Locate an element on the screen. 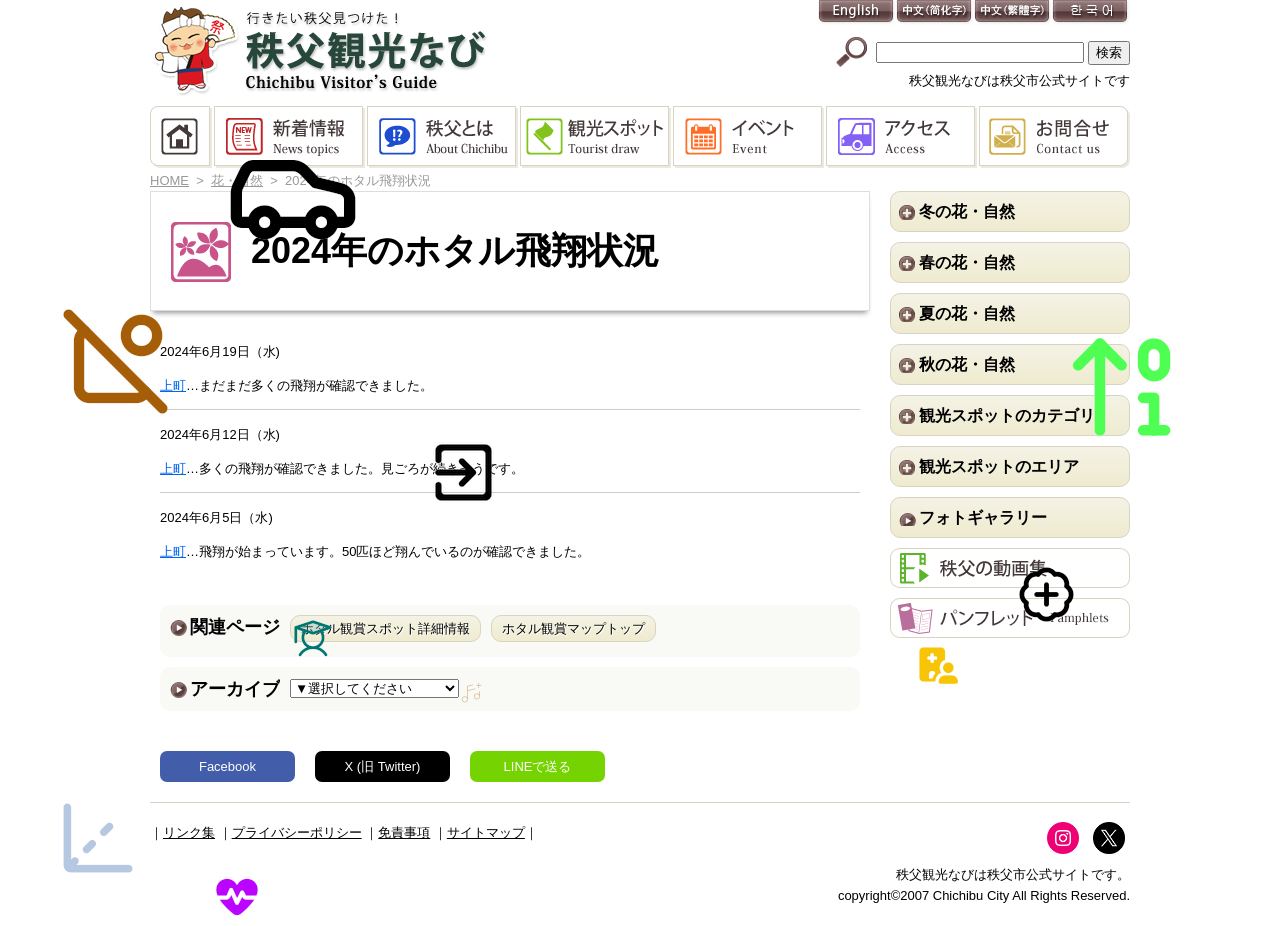 The height and width of the screenshot is (926, 1280). add a new song to your library is located at coordinates (472, 693).